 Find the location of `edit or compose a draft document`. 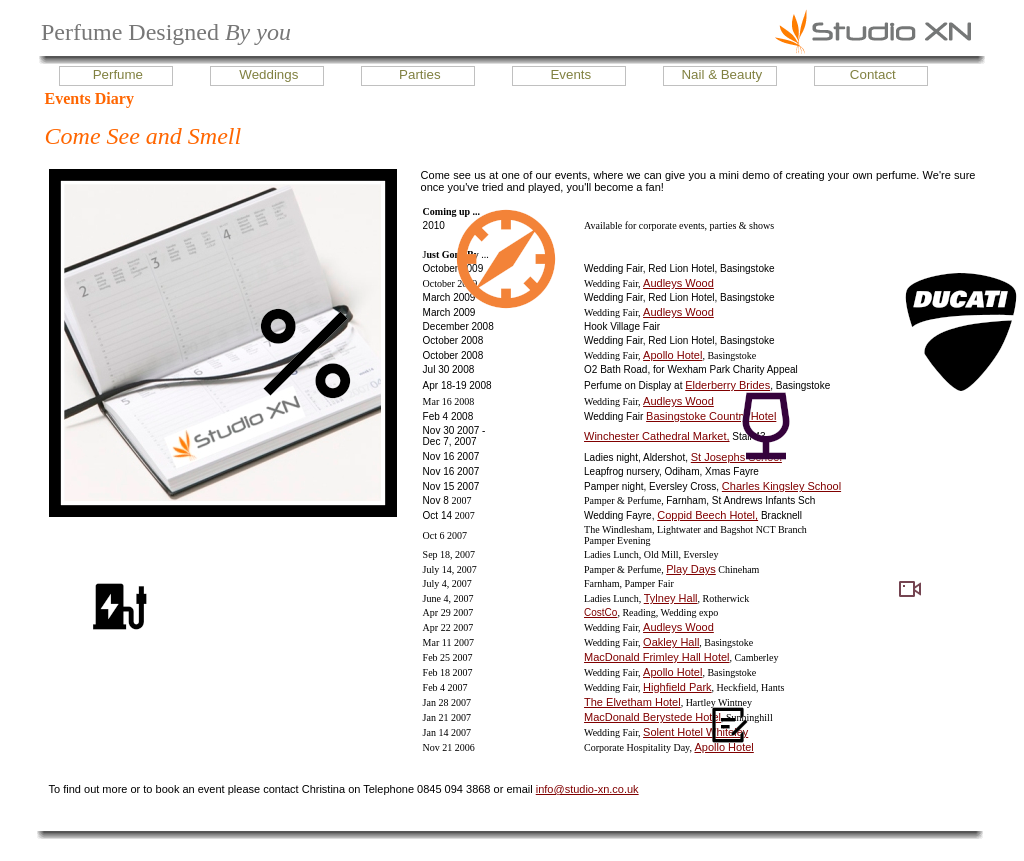

edit or compose a draft document is located at coordinates (728, 725).